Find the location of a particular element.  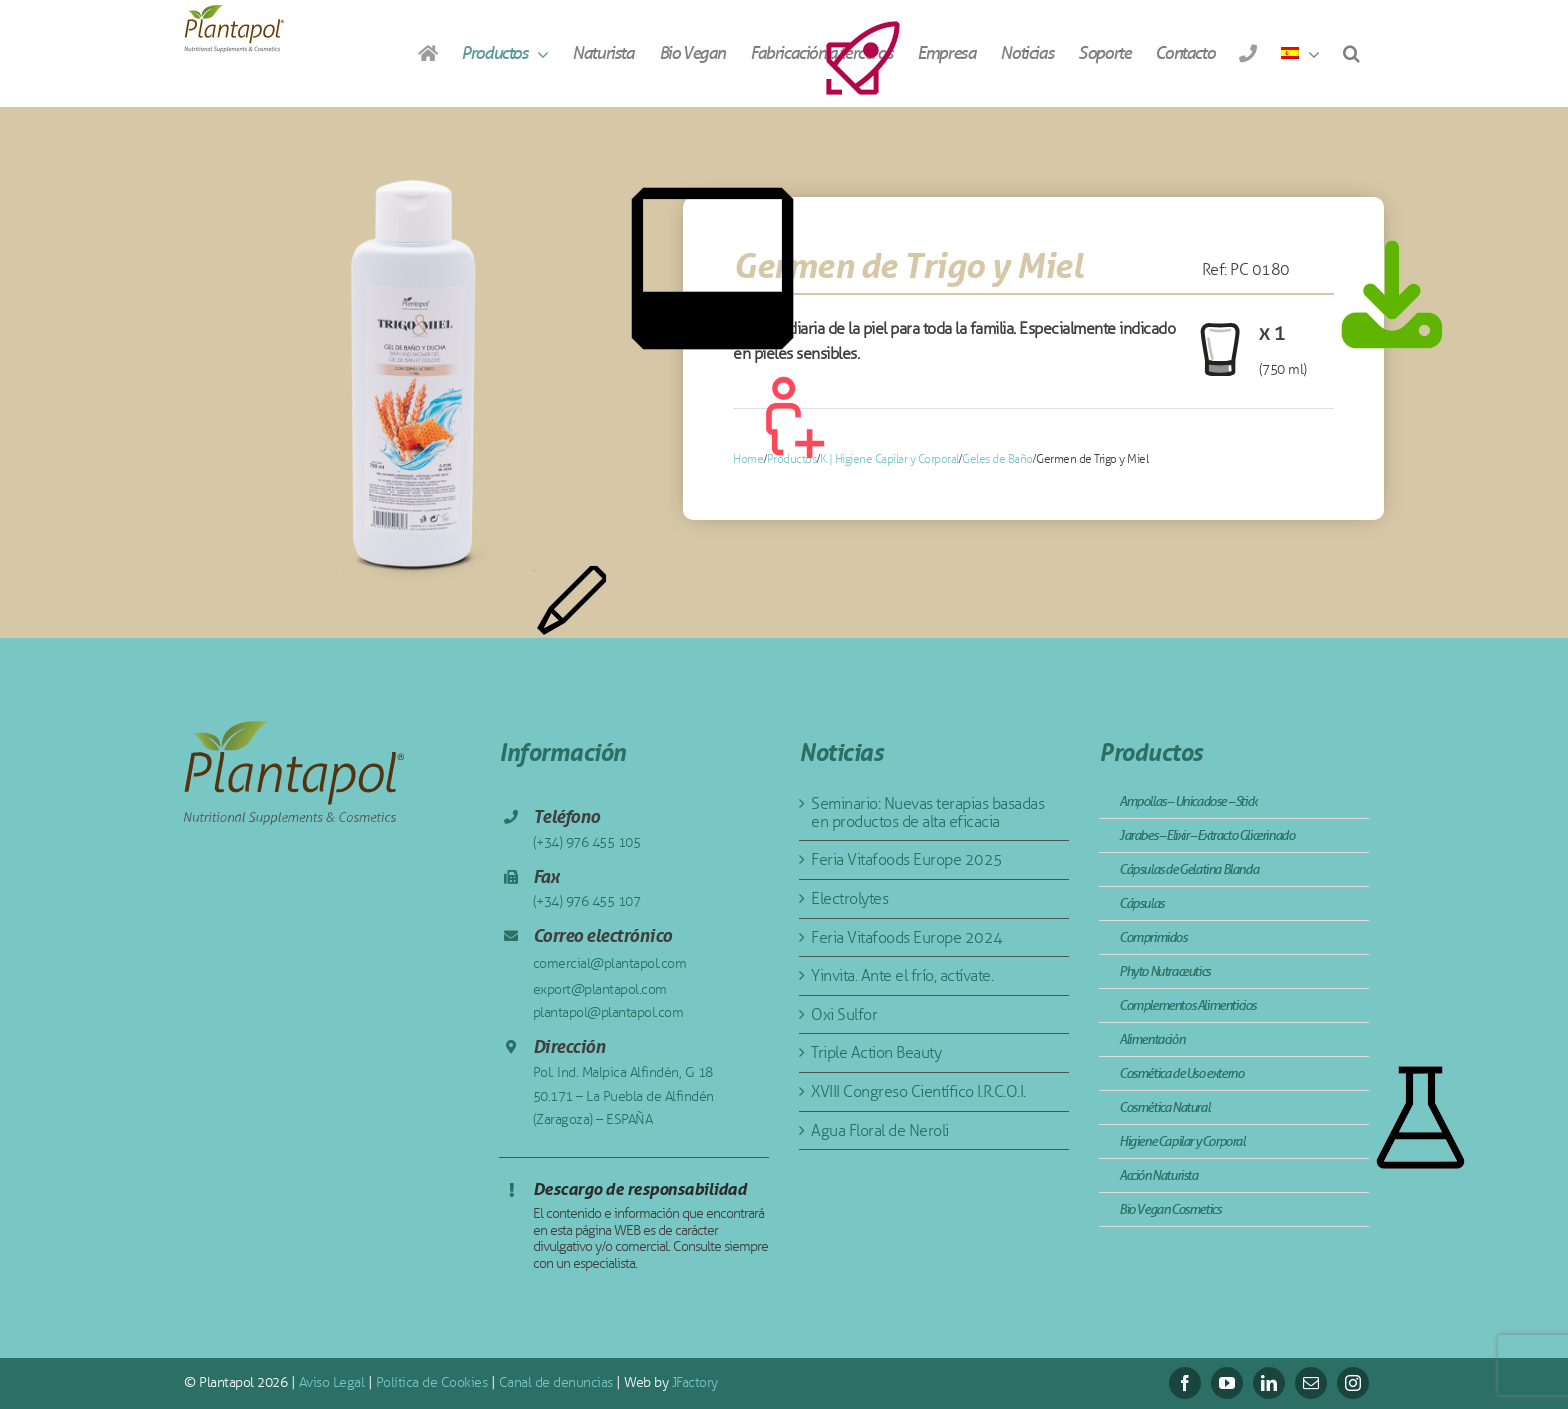

access experimental or beta features is located at coordinates (1420, 1117).